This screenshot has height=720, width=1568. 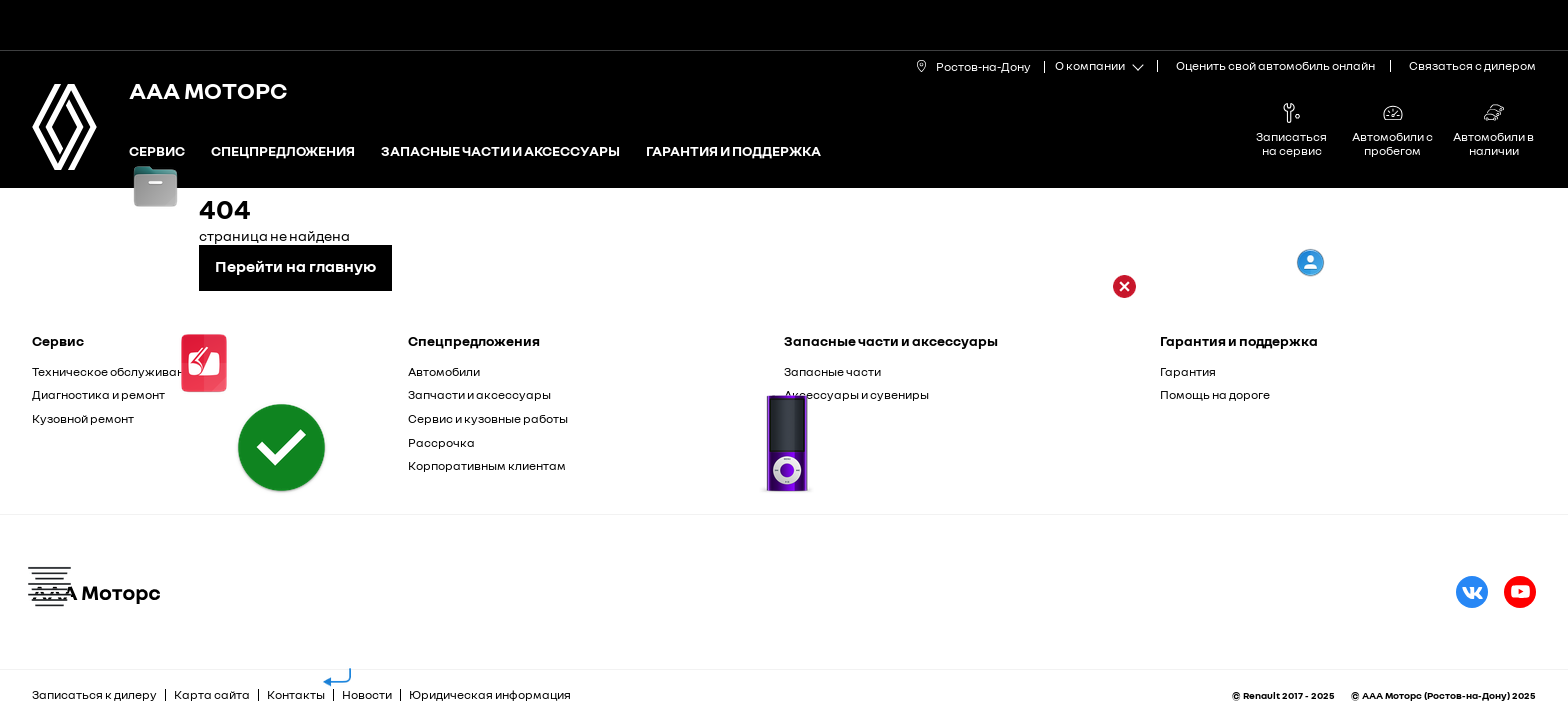 I want to click on reply to an email message, so click(x=336, y=675).